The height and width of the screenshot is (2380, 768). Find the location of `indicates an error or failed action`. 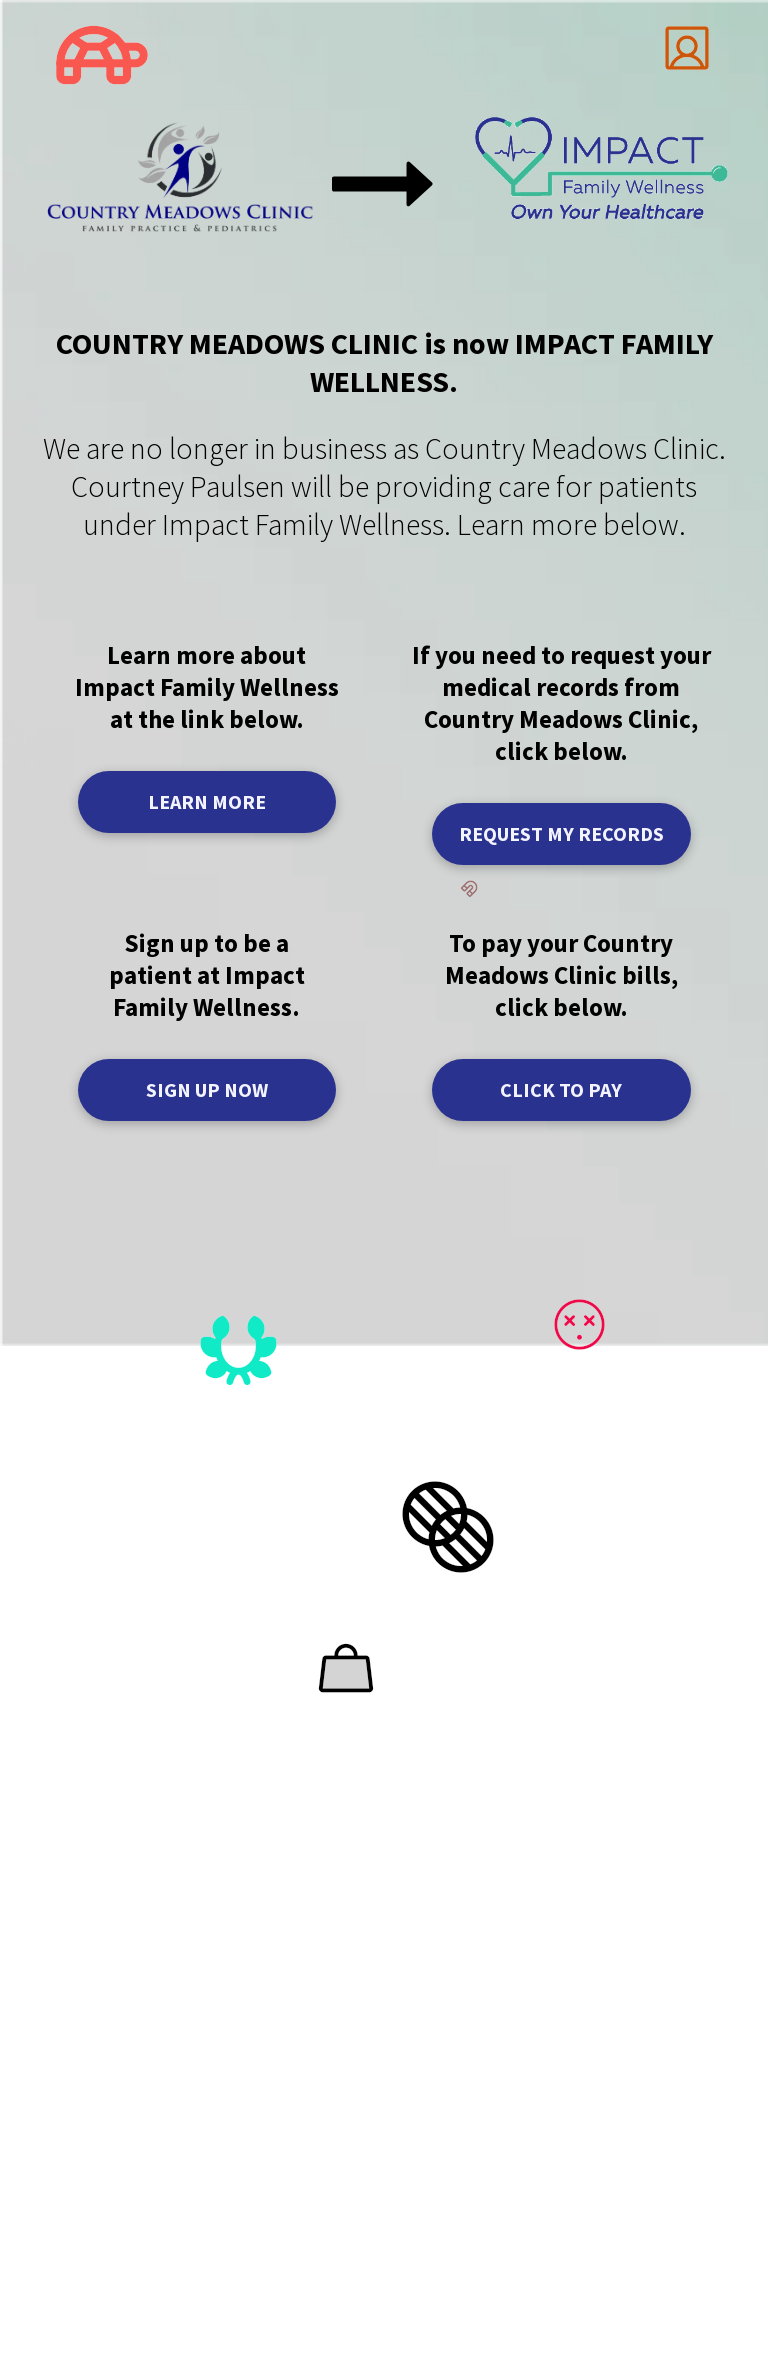

indicates an error or failed action is located at coordinates (579, 1324).